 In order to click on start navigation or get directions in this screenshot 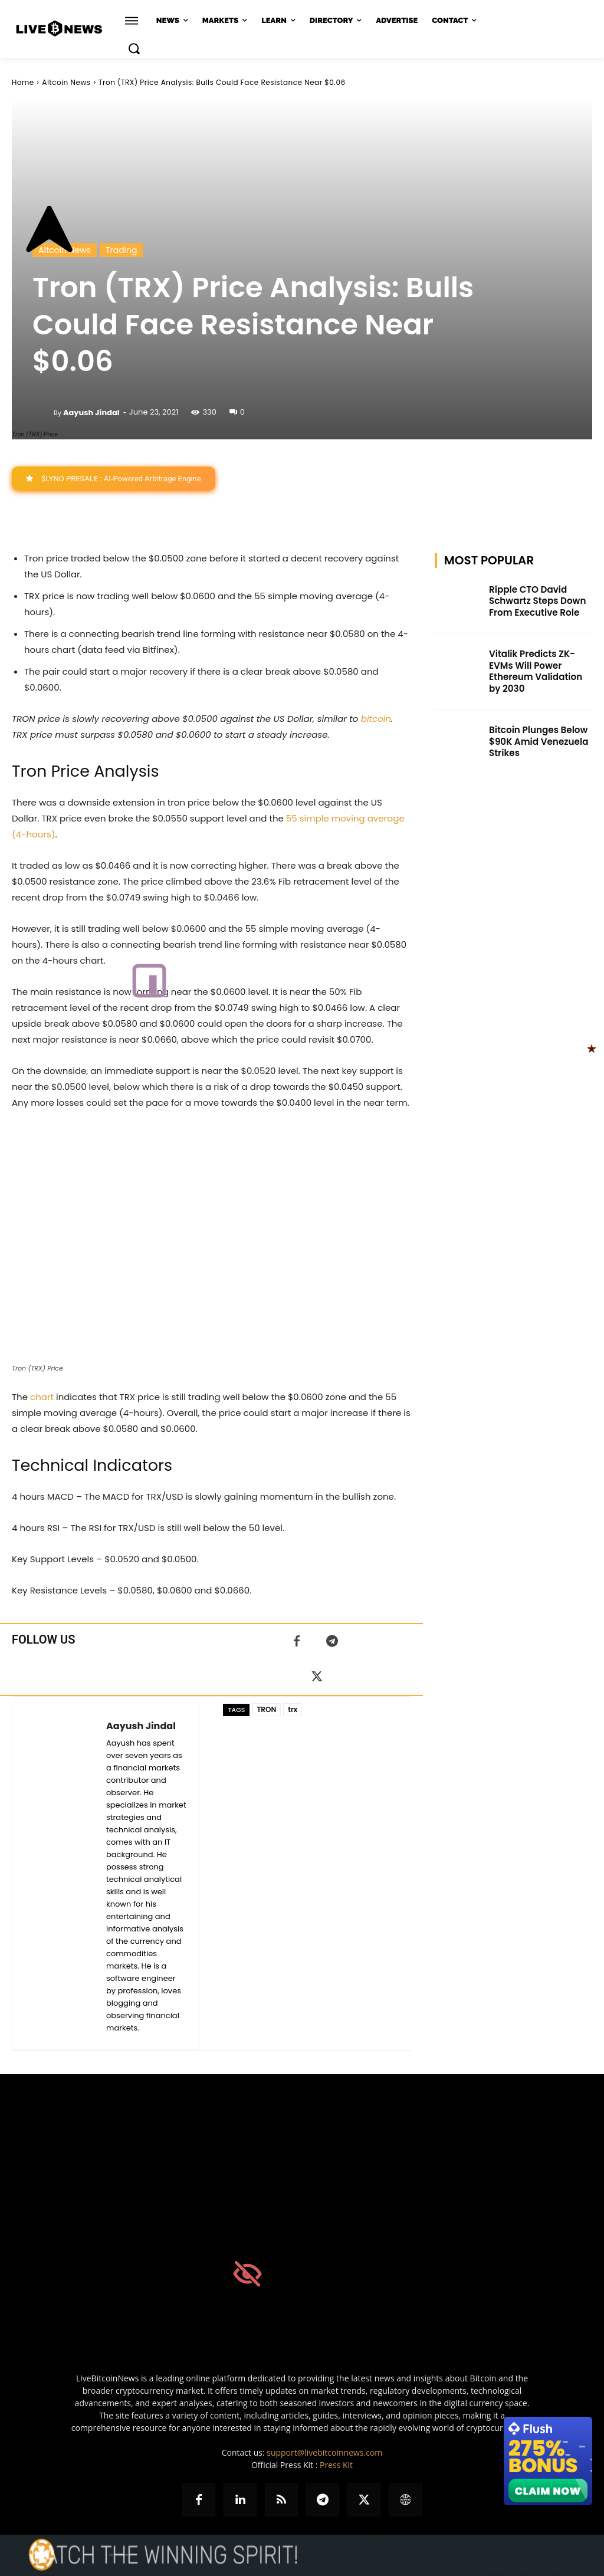, I will do `click(49, 231)`.